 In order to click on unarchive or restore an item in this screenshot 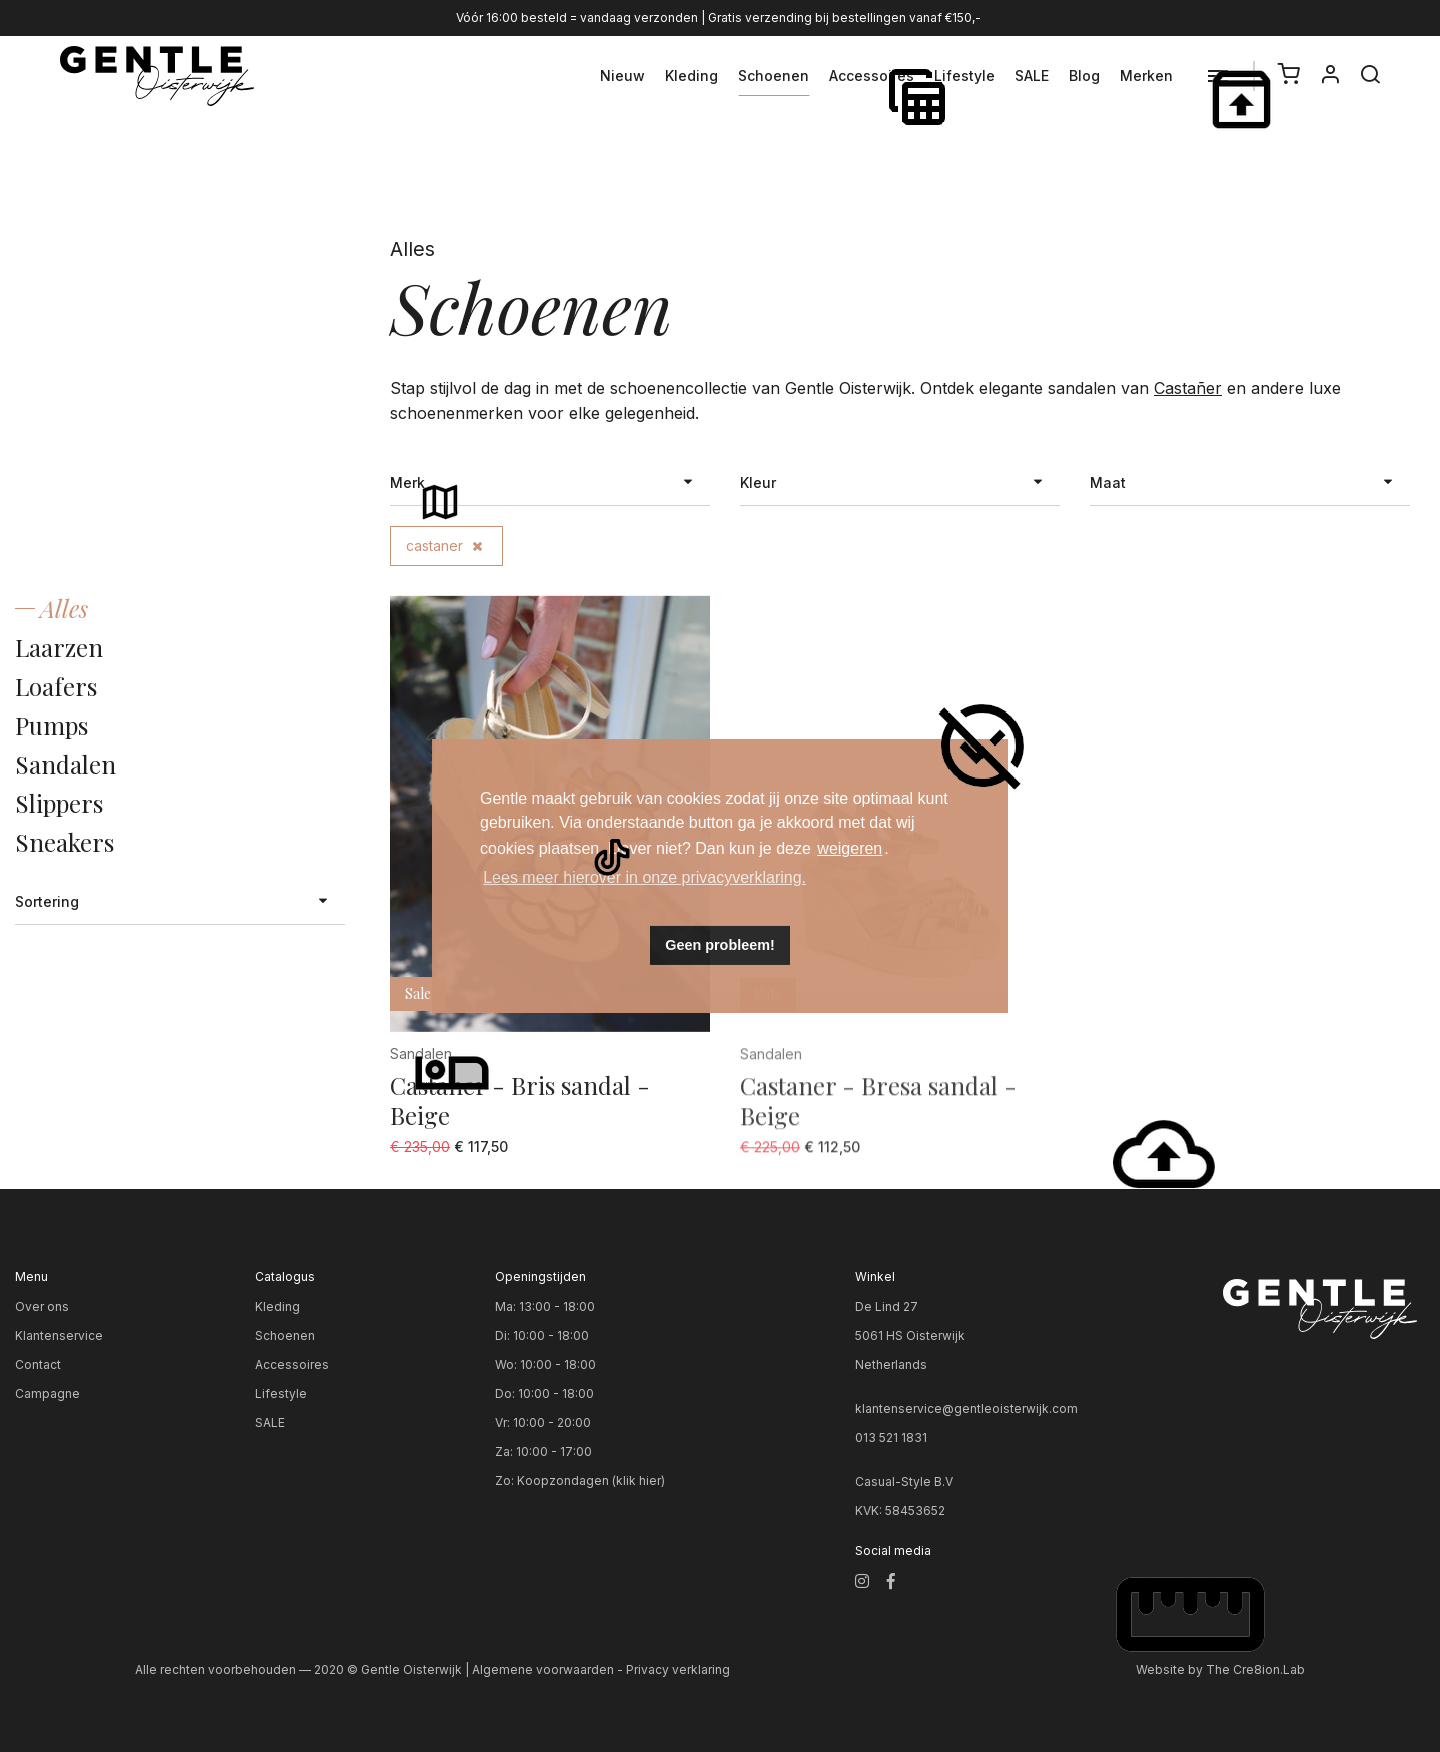, I will do `click(1241, 99)`.